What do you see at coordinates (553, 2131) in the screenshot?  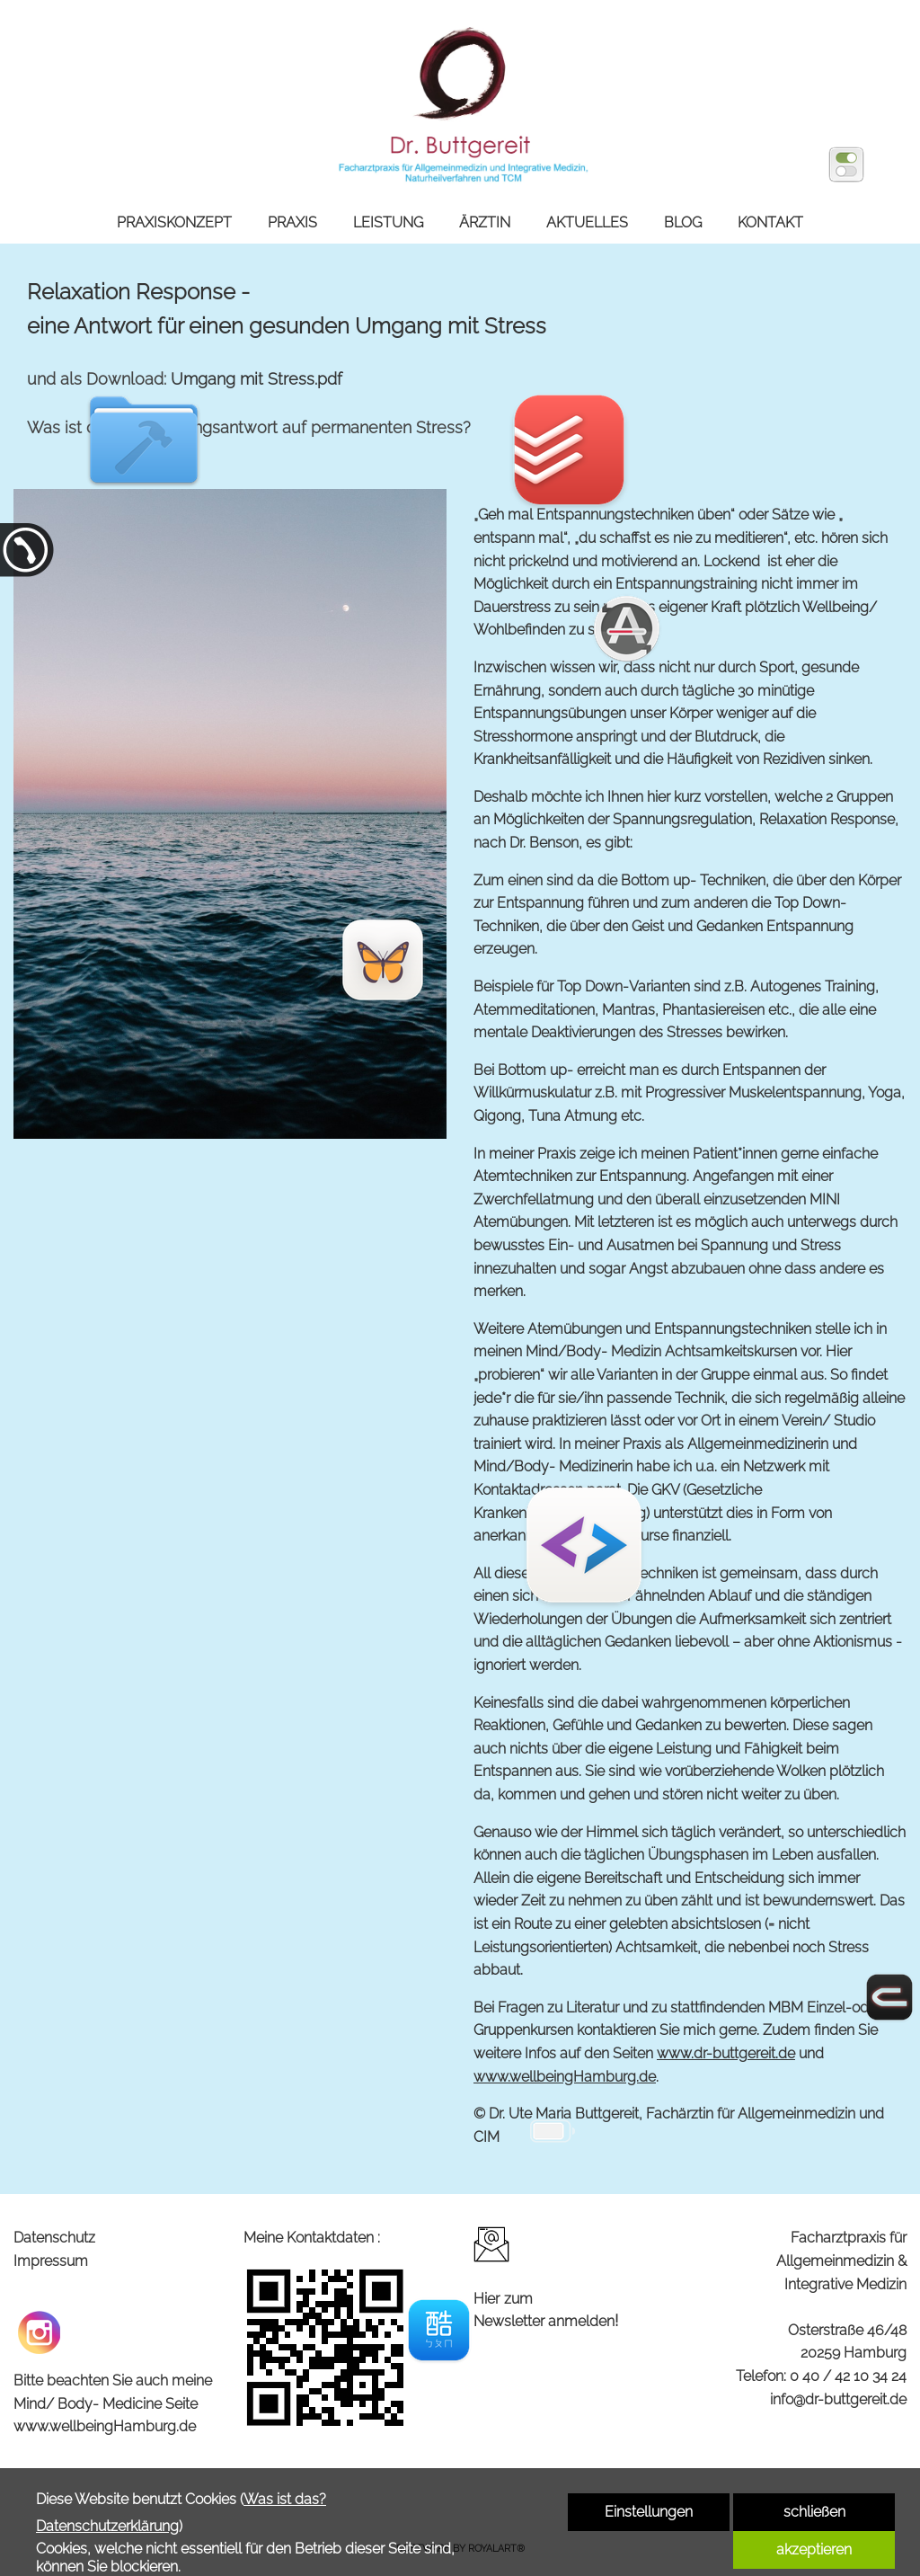 I see `indicates battery level at 80% charge` at bounding box center [553, 2131].